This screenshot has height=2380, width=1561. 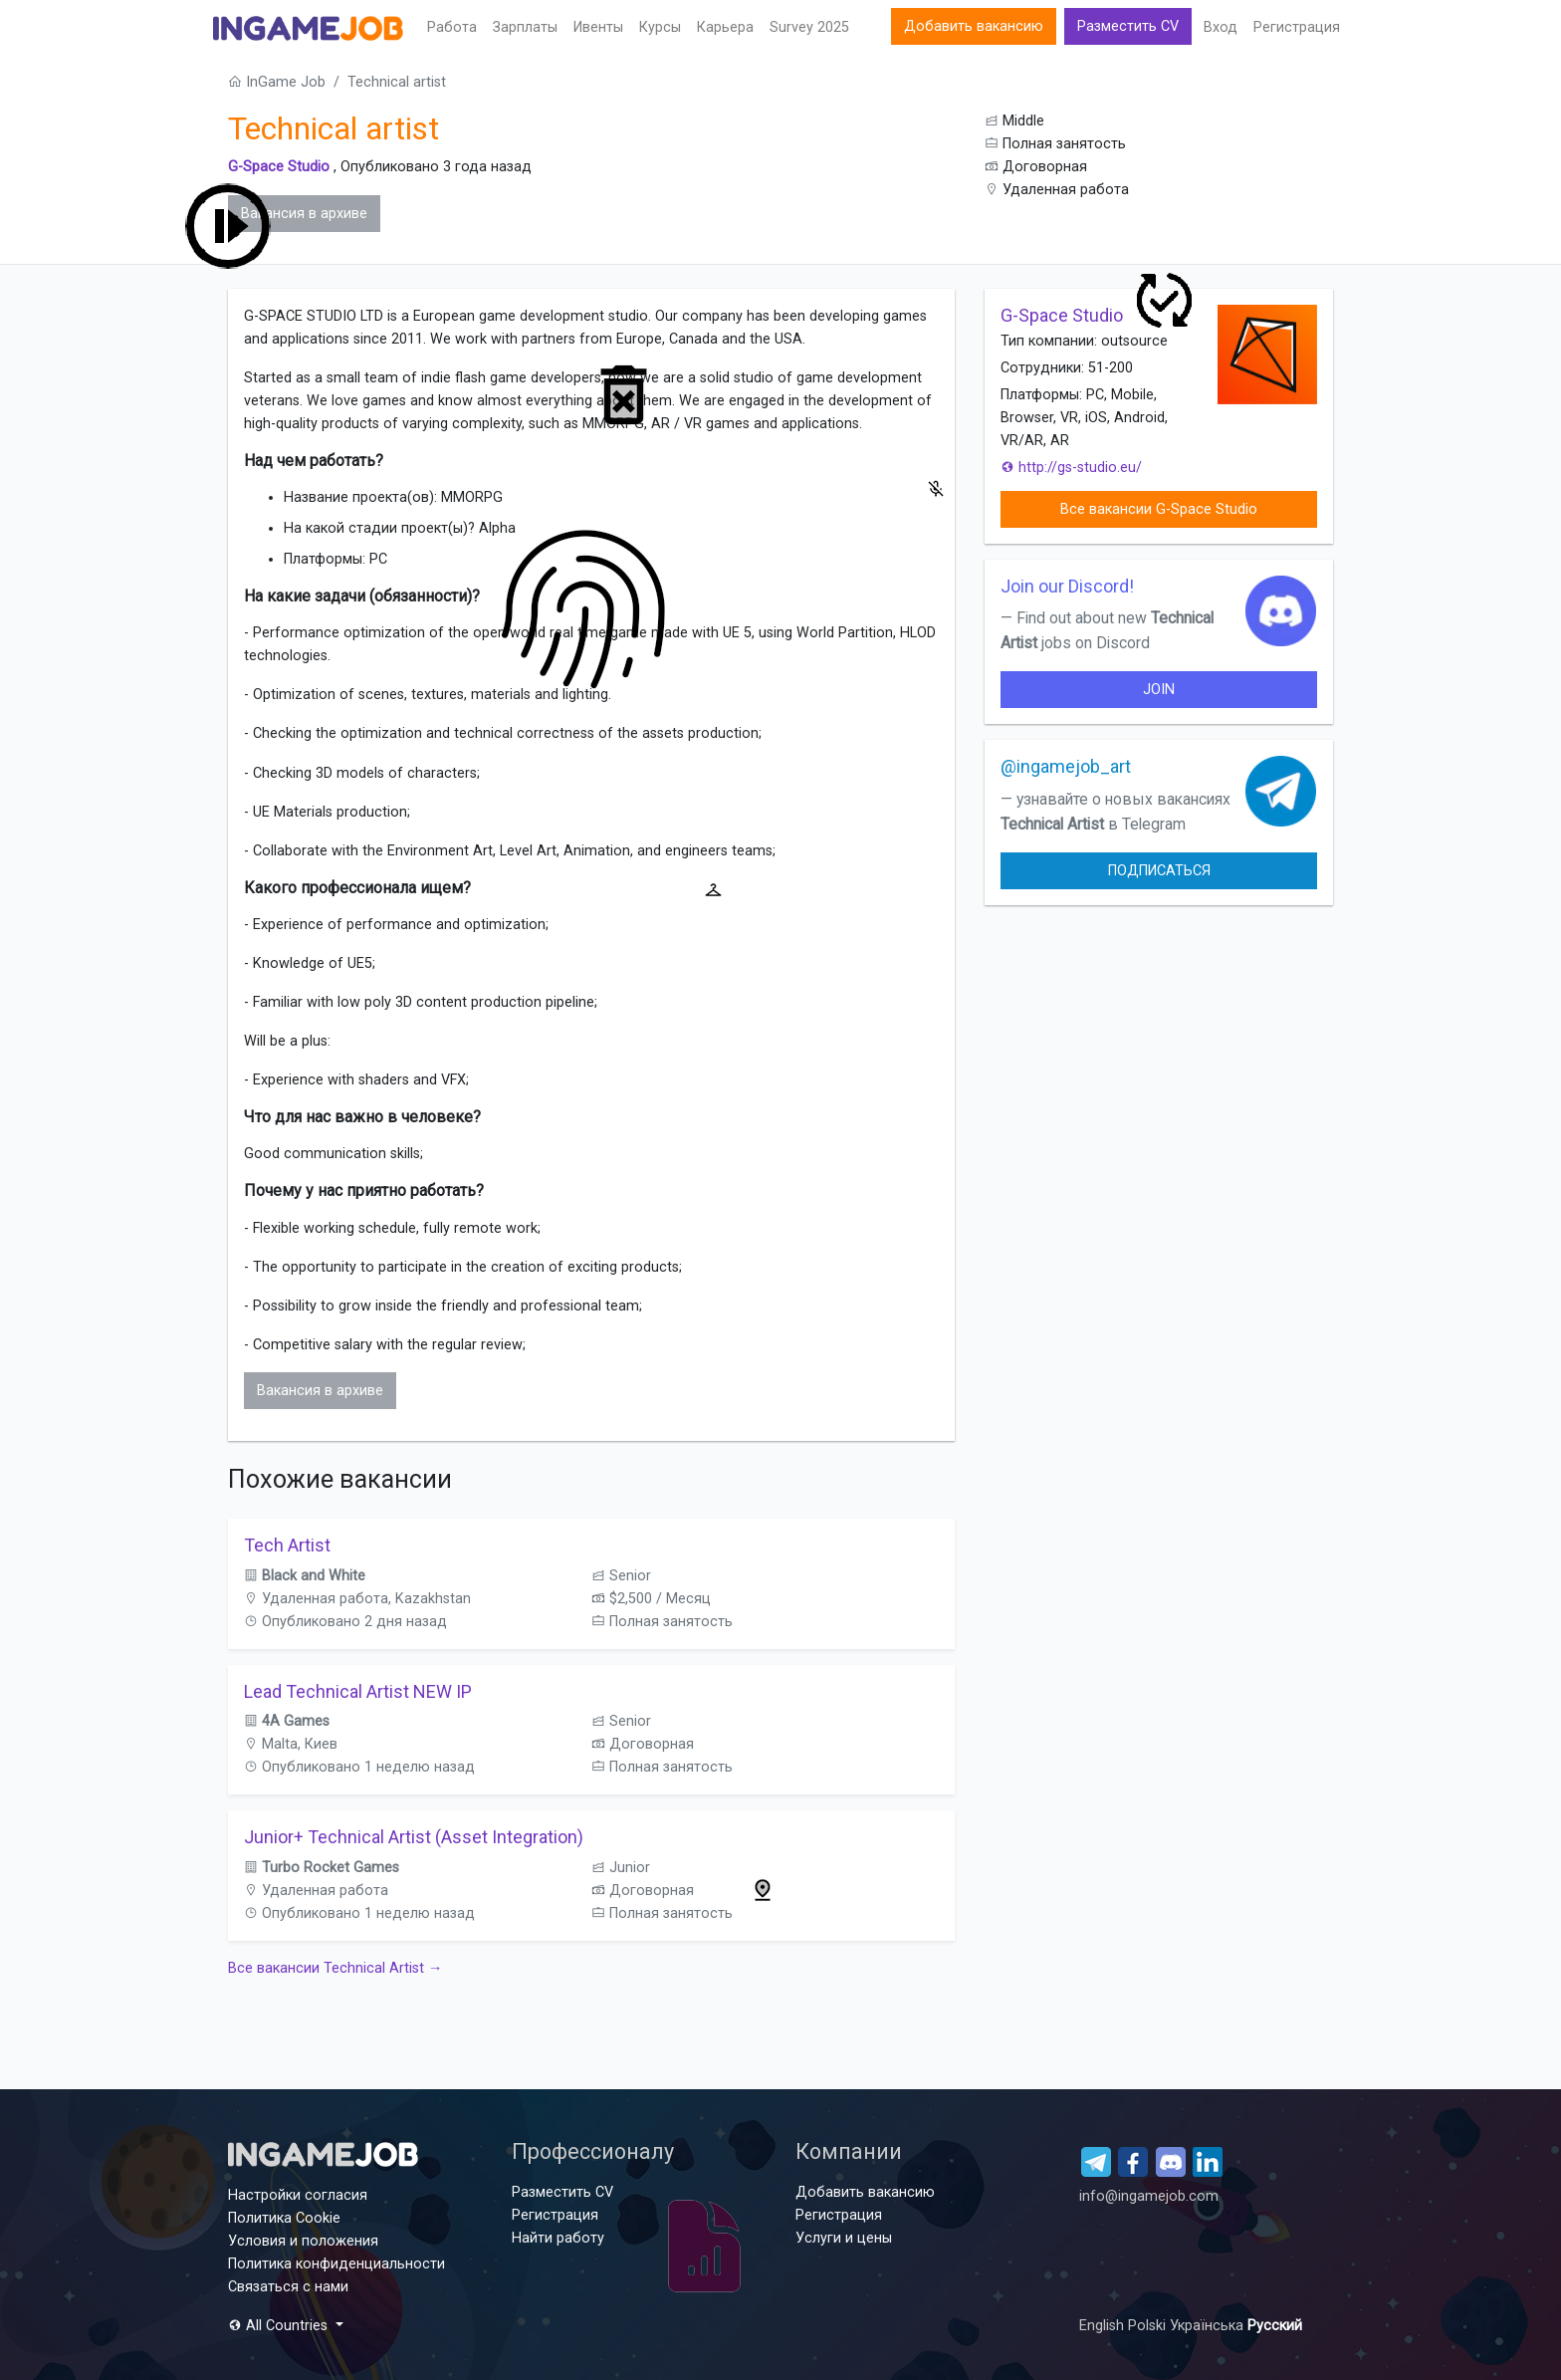 What do you see at coordinates (1164, 300) in the screenshot?
I see `sync or publish changes` at bounding box center [1164, 300].